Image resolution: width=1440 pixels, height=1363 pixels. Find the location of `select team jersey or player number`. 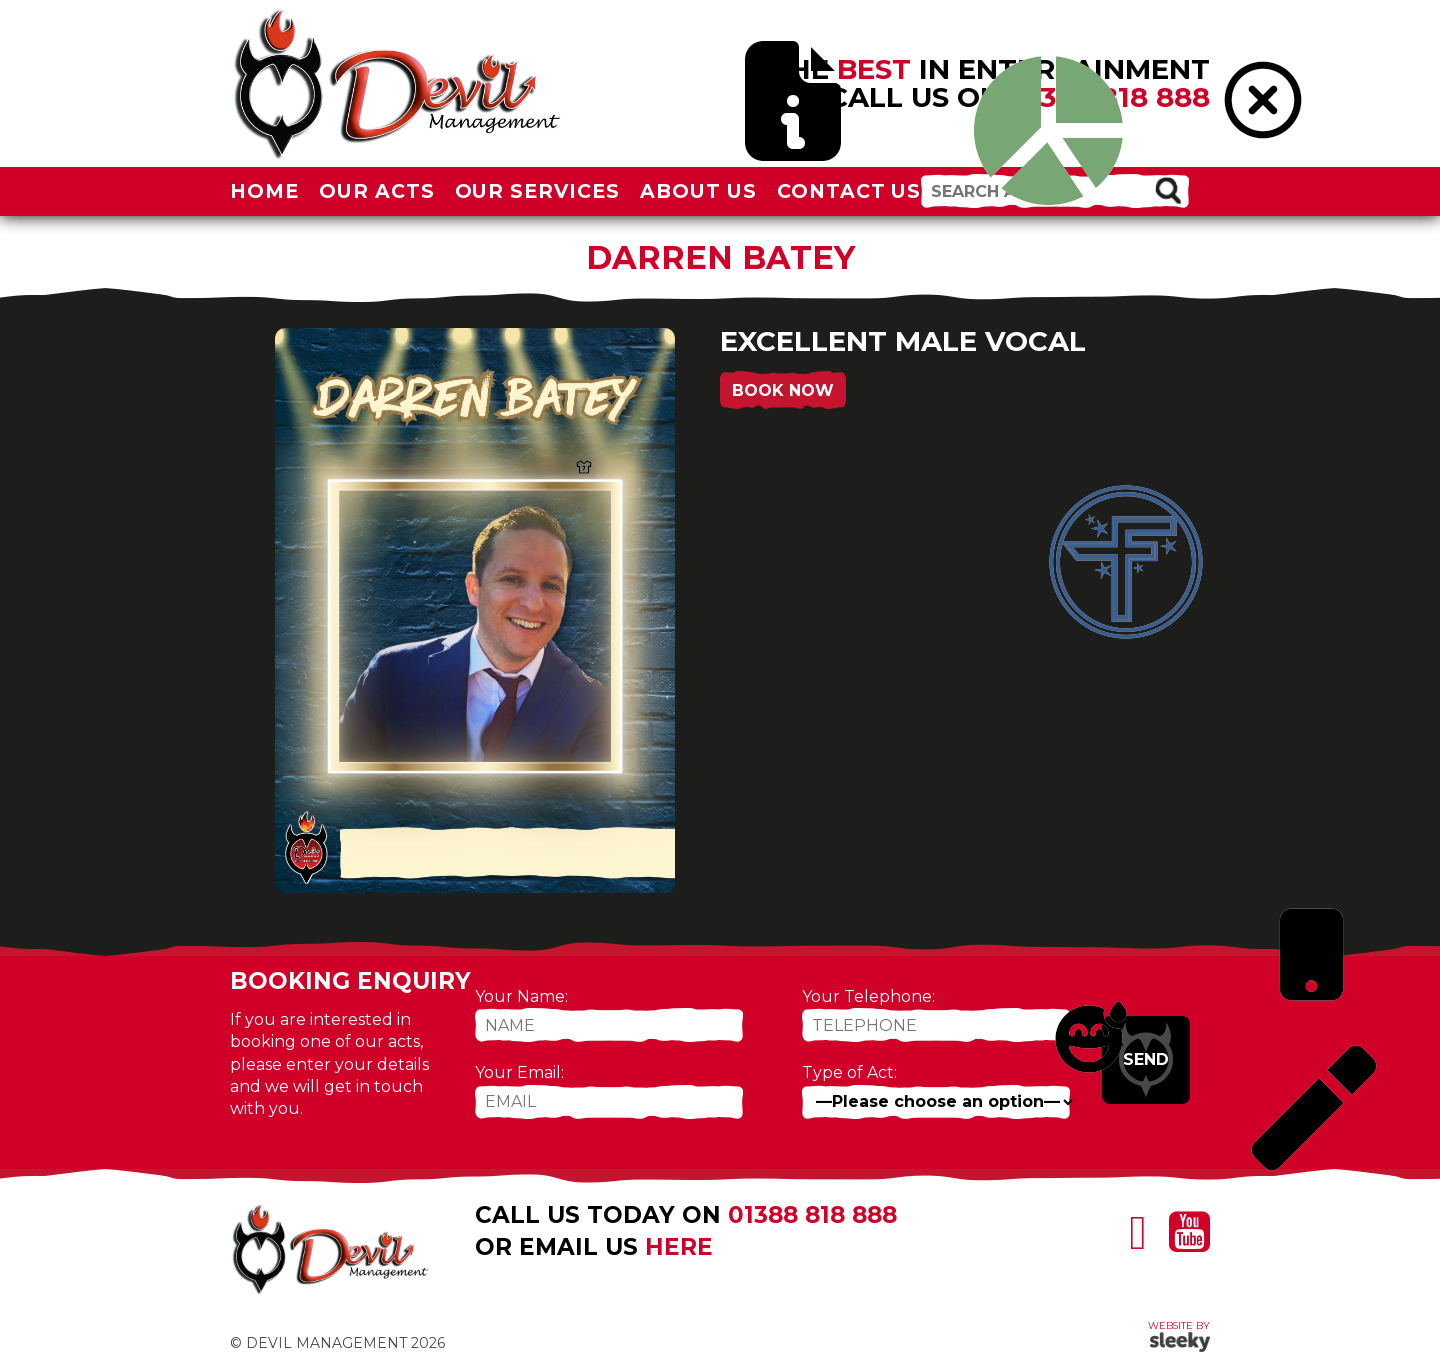

select team jersey or player number is located at coordinates (584, 467).